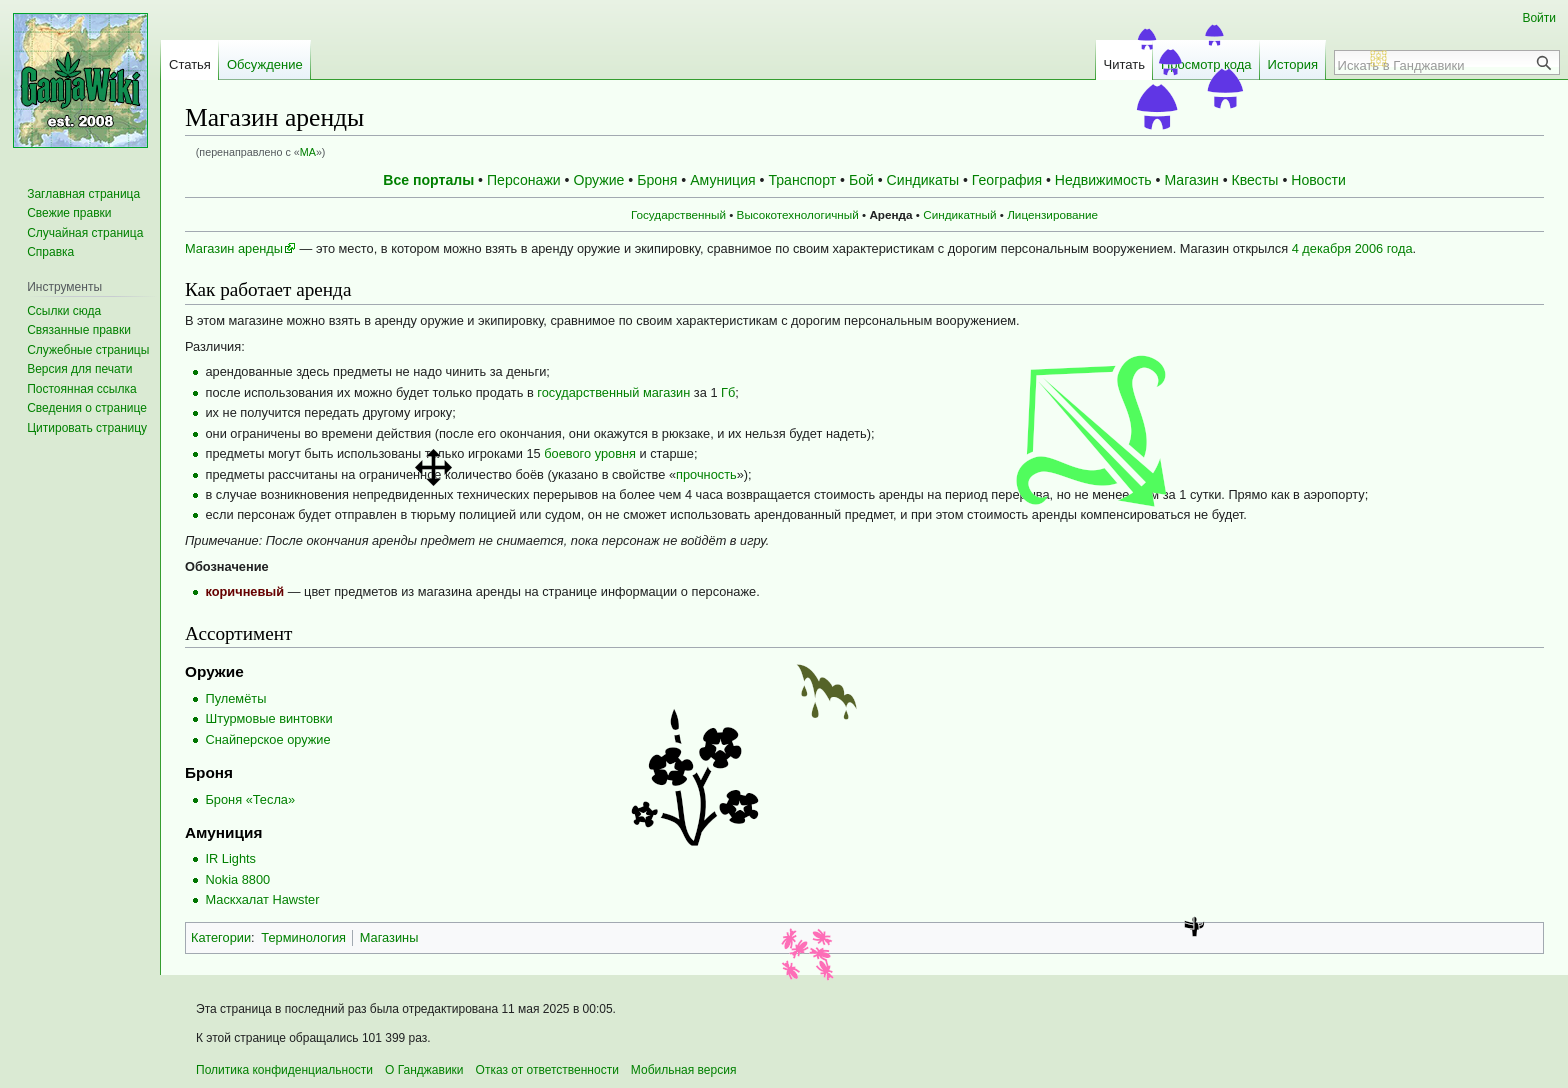 The image size is (1568, 1088). Describe the element at coordinates (1091, 431) in the screenshot. I see `activate double shot ability` at that location.